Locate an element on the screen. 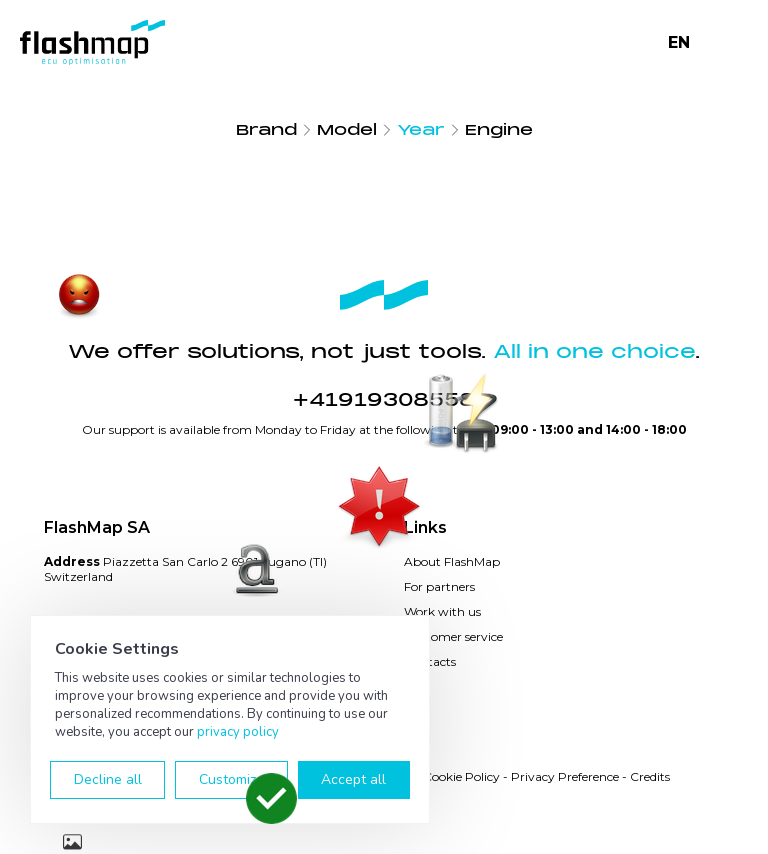  apply underline formatting to selected text is located at coordinates (256, 569).